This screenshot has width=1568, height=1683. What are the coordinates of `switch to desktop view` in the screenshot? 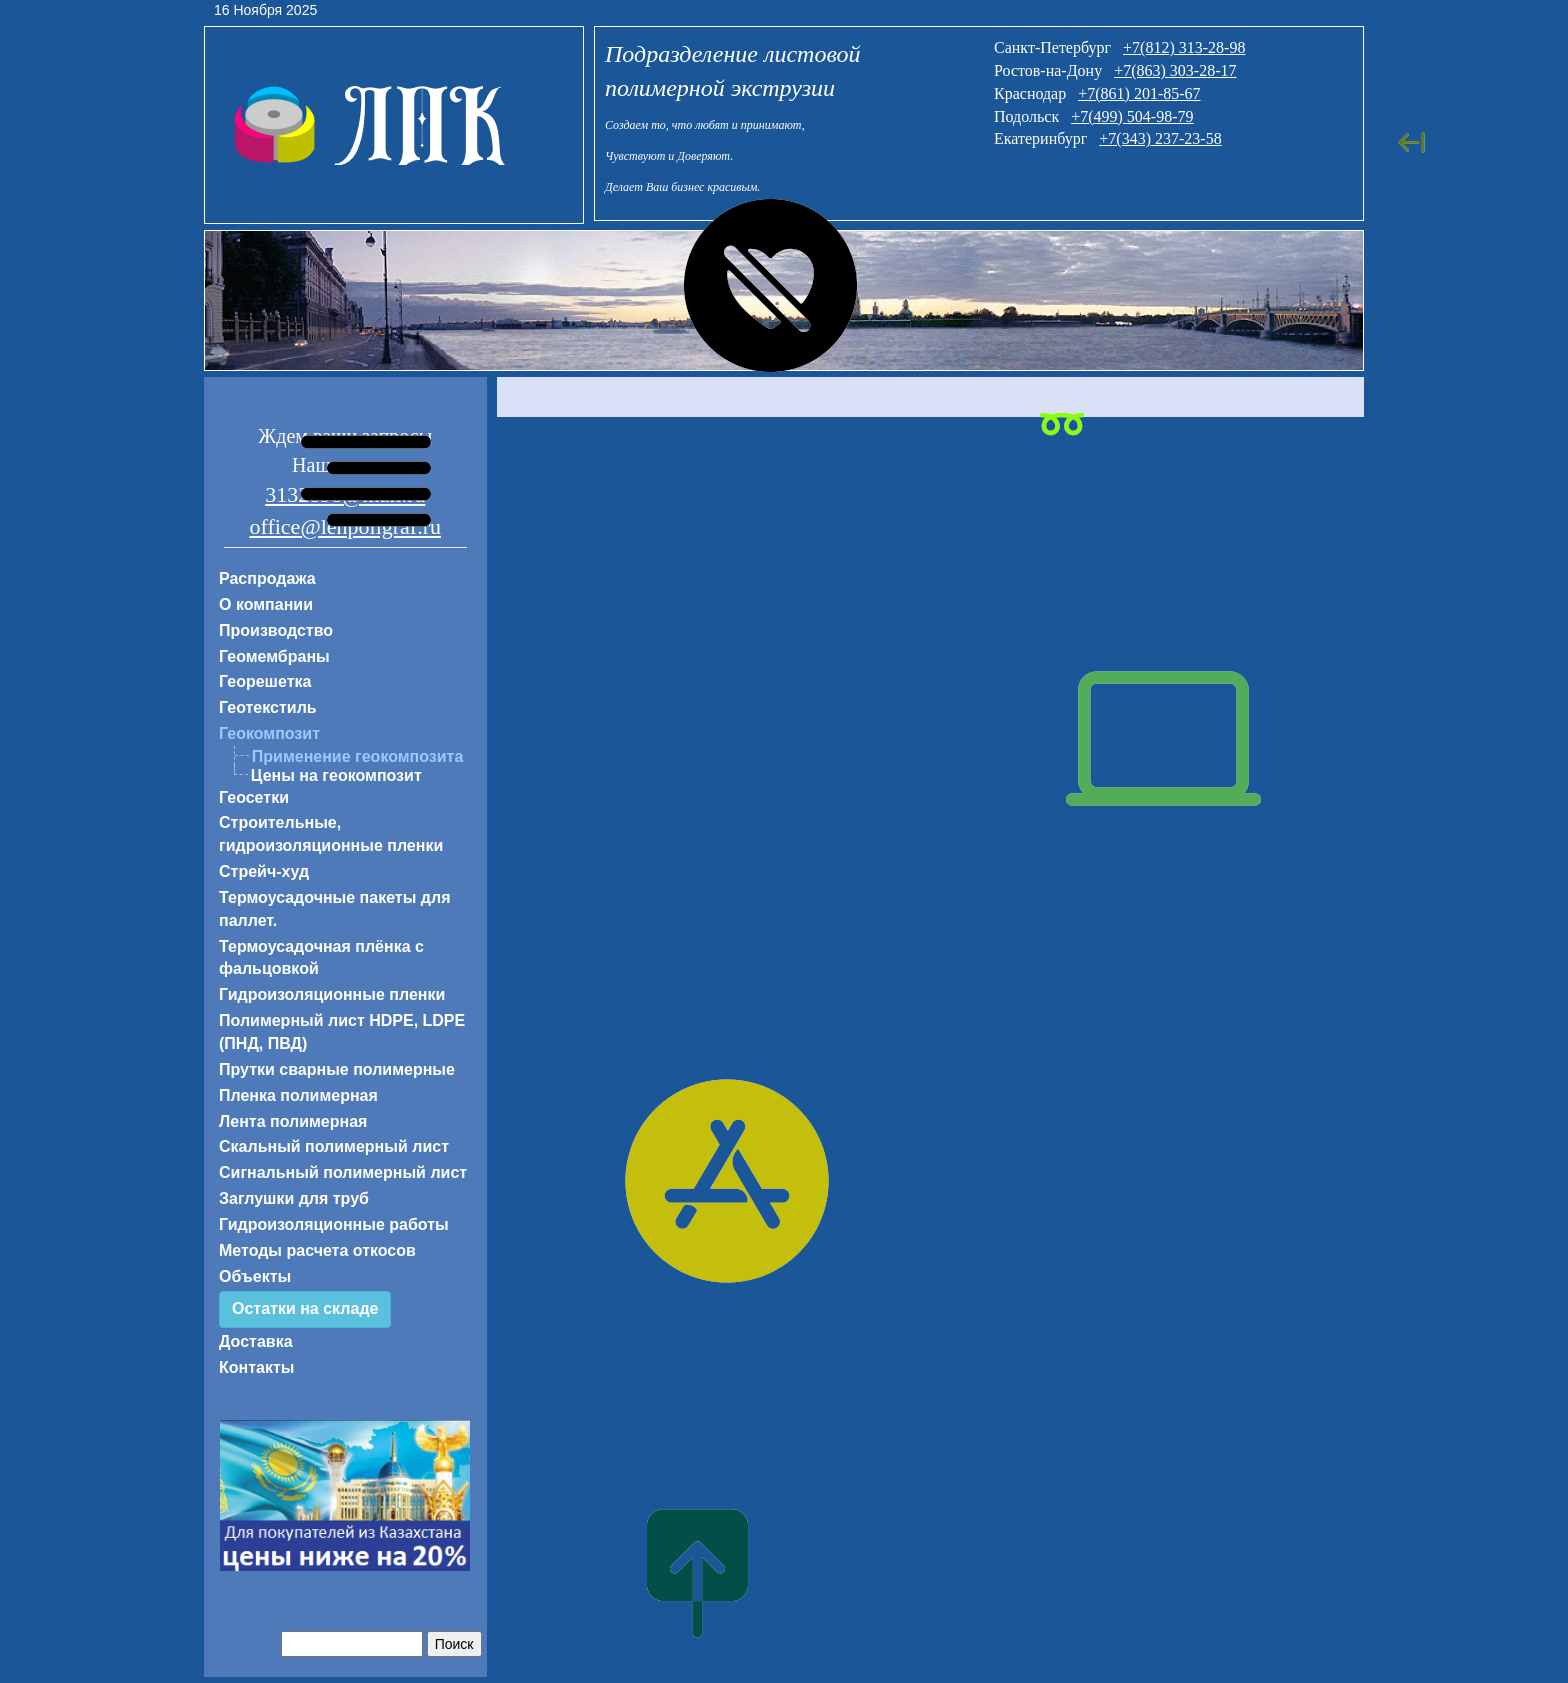 It's located at (1163, 738).